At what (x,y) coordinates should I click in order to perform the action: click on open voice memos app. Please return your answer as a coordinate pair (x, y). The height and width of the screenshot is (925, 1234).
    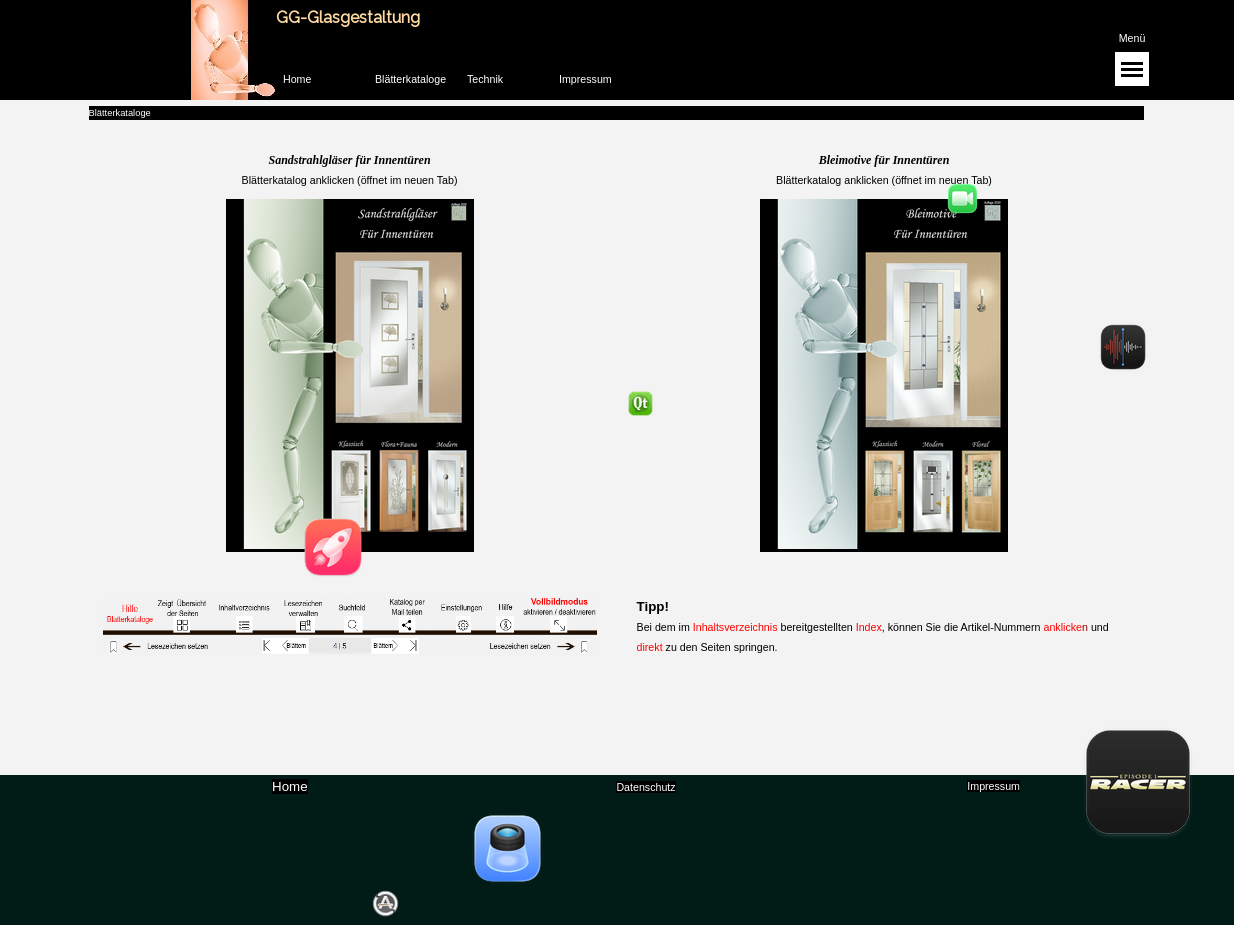
    Looking at the image, I should click on (1123, 347).